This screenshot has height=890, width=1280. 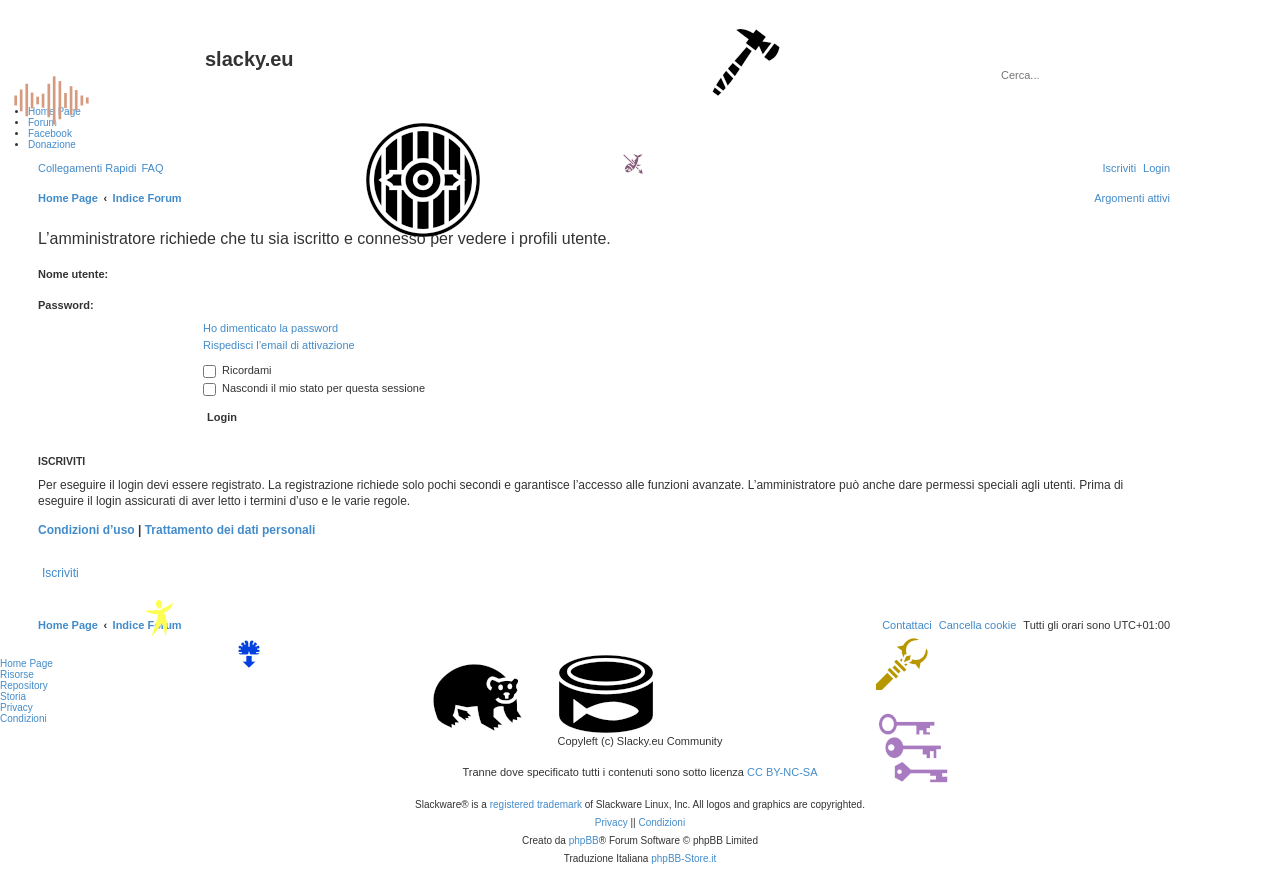 I want to click on audio or sound is currently playing, so click(x=51, y=100).